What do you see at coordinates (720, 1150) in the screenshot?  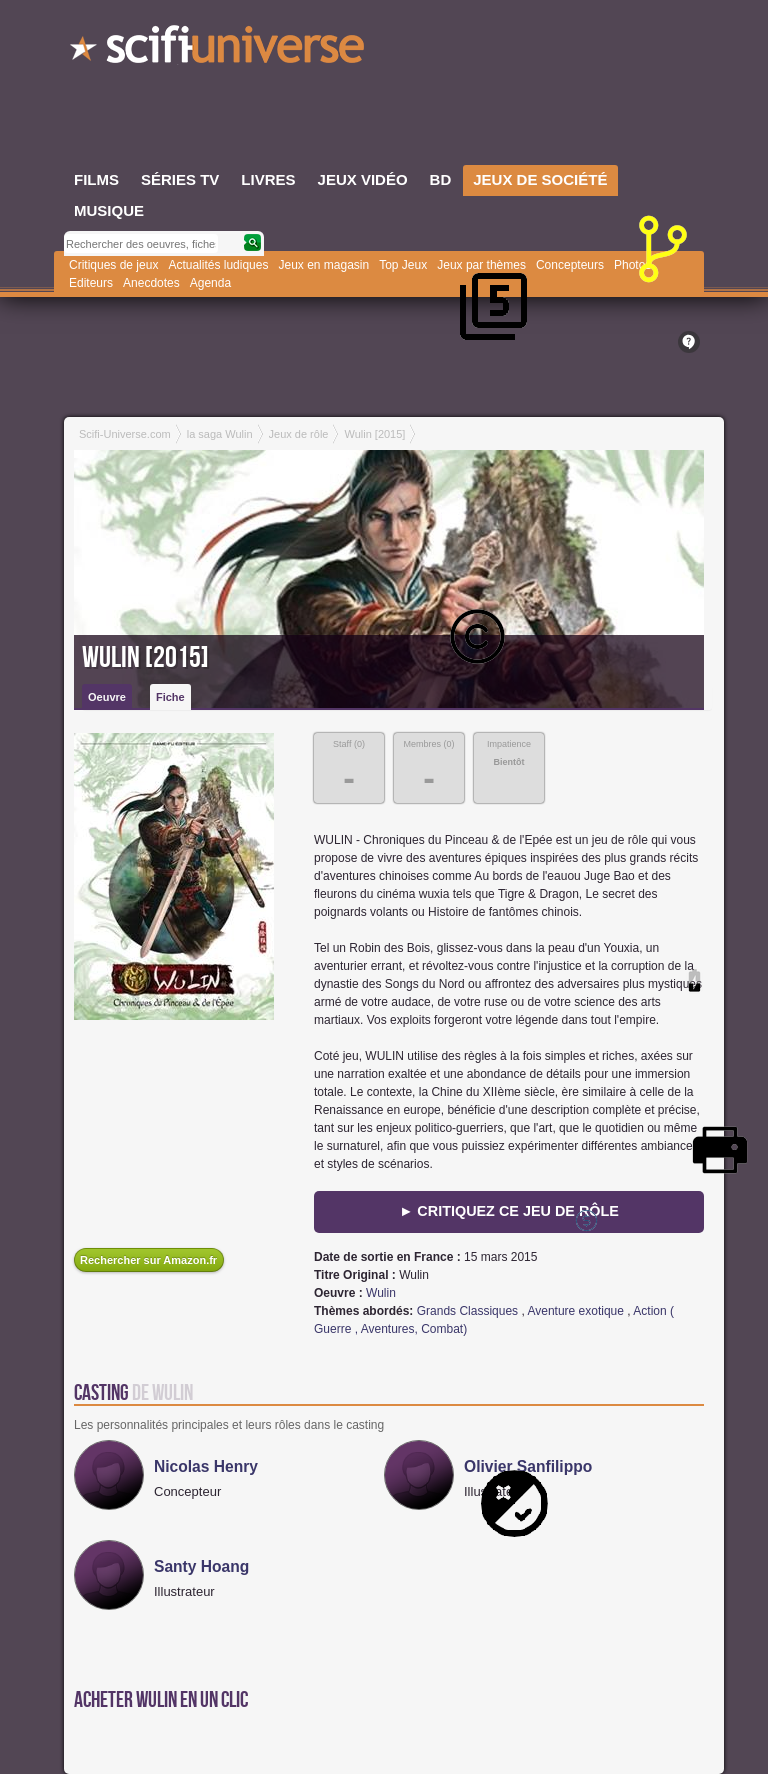 I see `print the current document` at bounding box center [720, 1150].